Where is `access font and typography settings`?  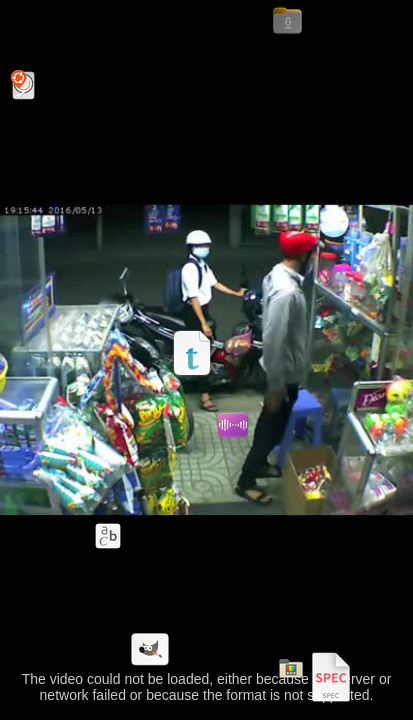
access font and typography settings is located at coordinates (108, 536).